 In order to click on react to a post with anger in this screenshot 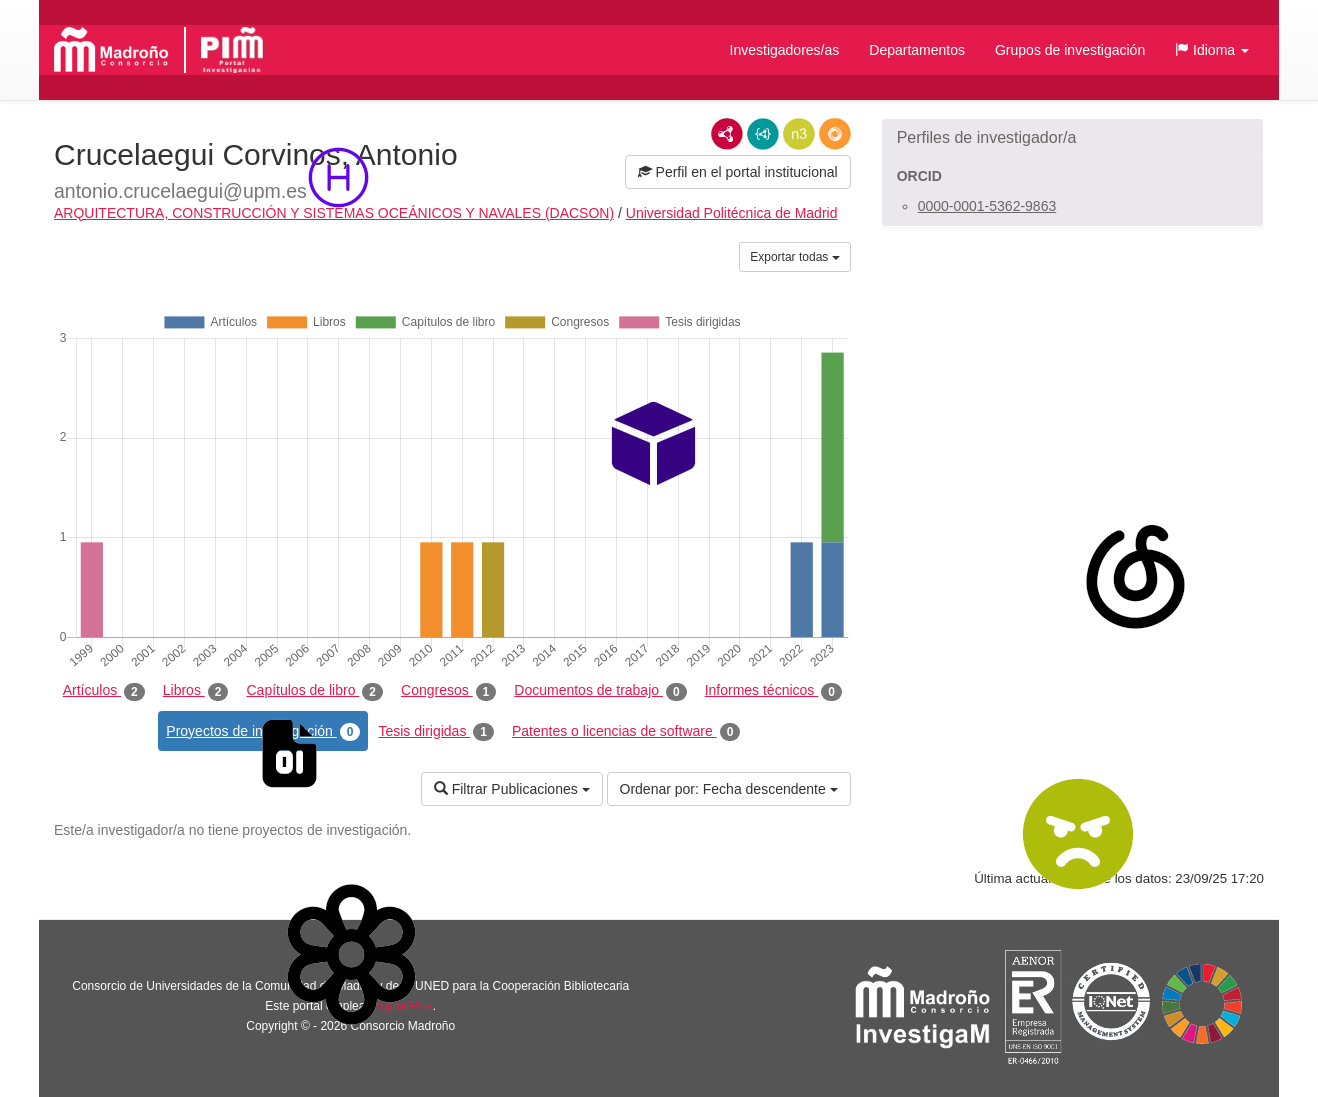, I will do `click(1078, 834)`.